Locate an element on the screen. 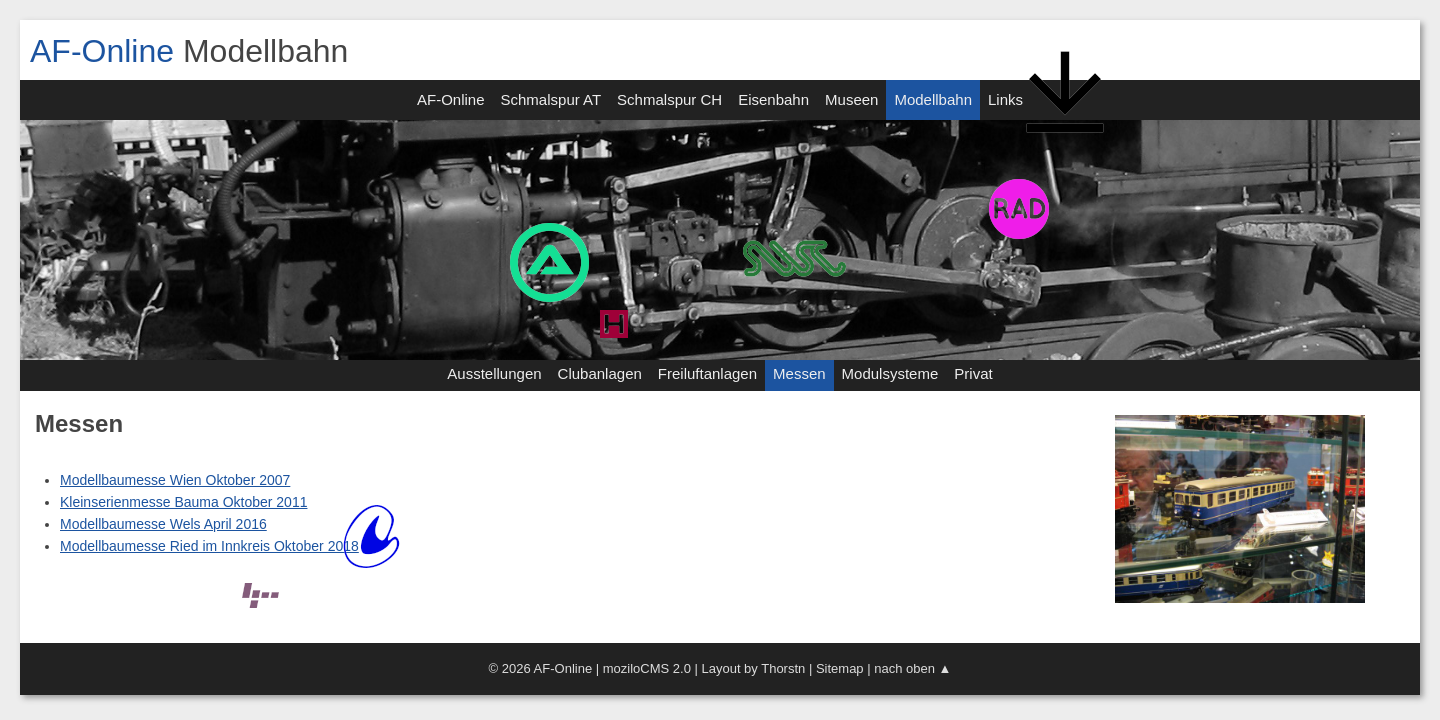 Image resolution: width=1440 pixels, height=720 pixels. crewai logo is located at coordinates (371, 536).